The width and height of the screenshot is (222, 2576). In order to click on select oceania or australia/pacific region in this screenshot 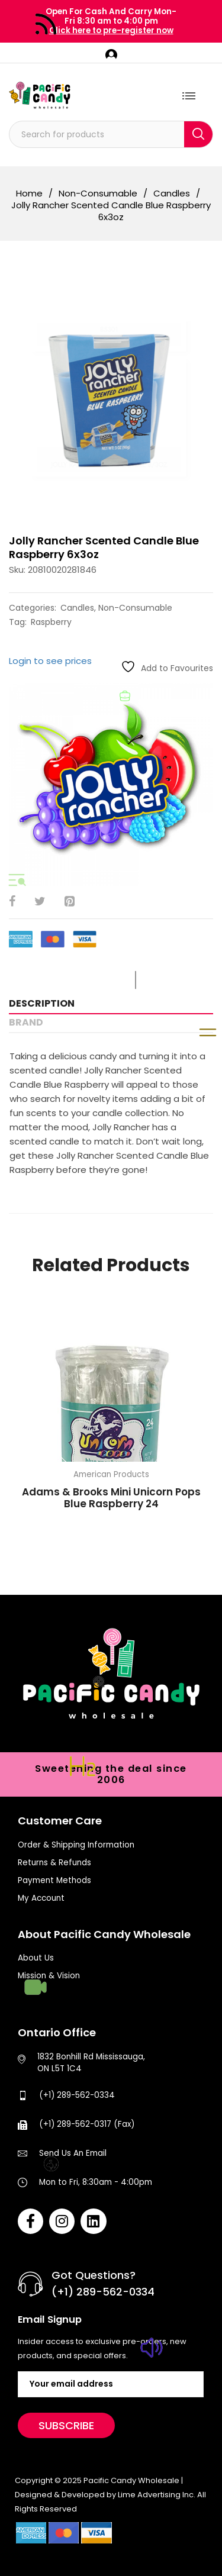, I will do `click(51, 2164)`.